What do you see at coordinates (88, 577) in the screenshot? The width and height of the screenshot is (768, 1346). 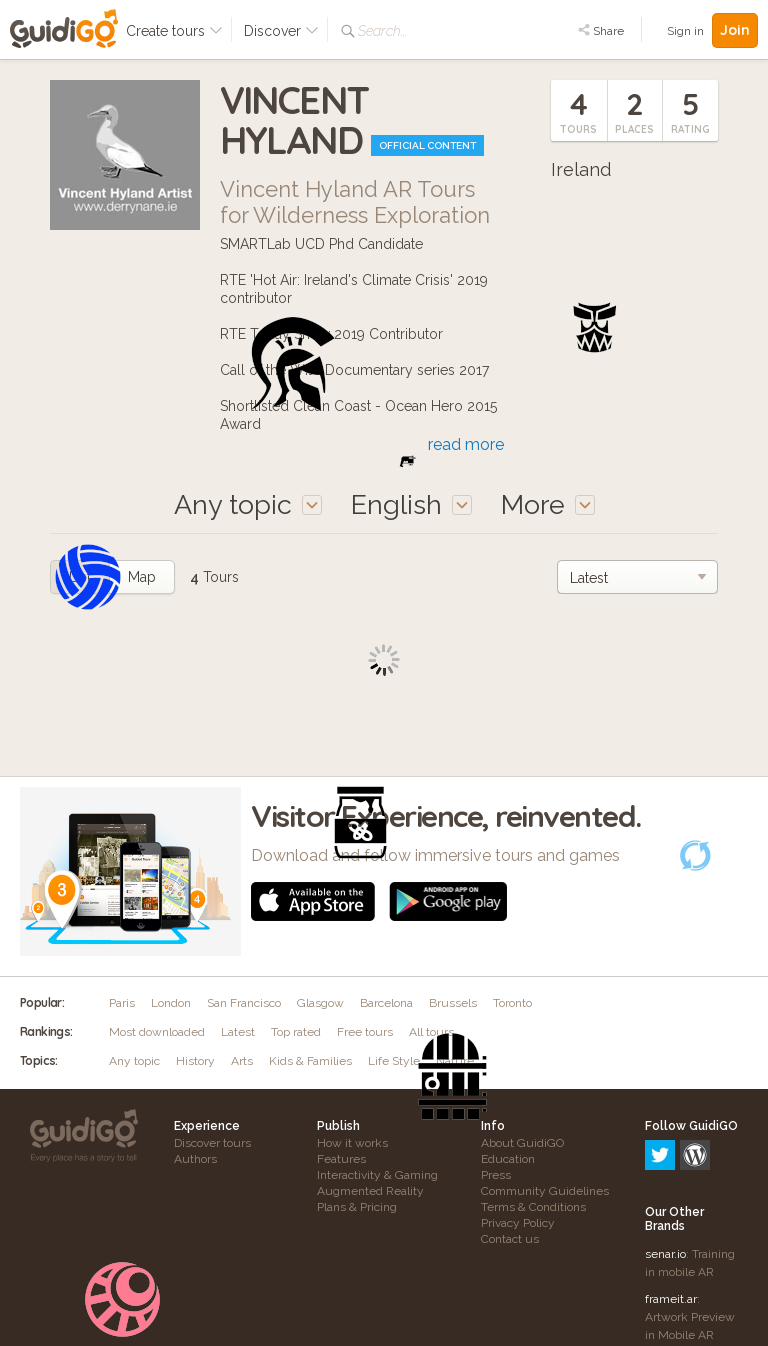 I see `access volleyball or beach sports content` at bounding box center [88, 577].